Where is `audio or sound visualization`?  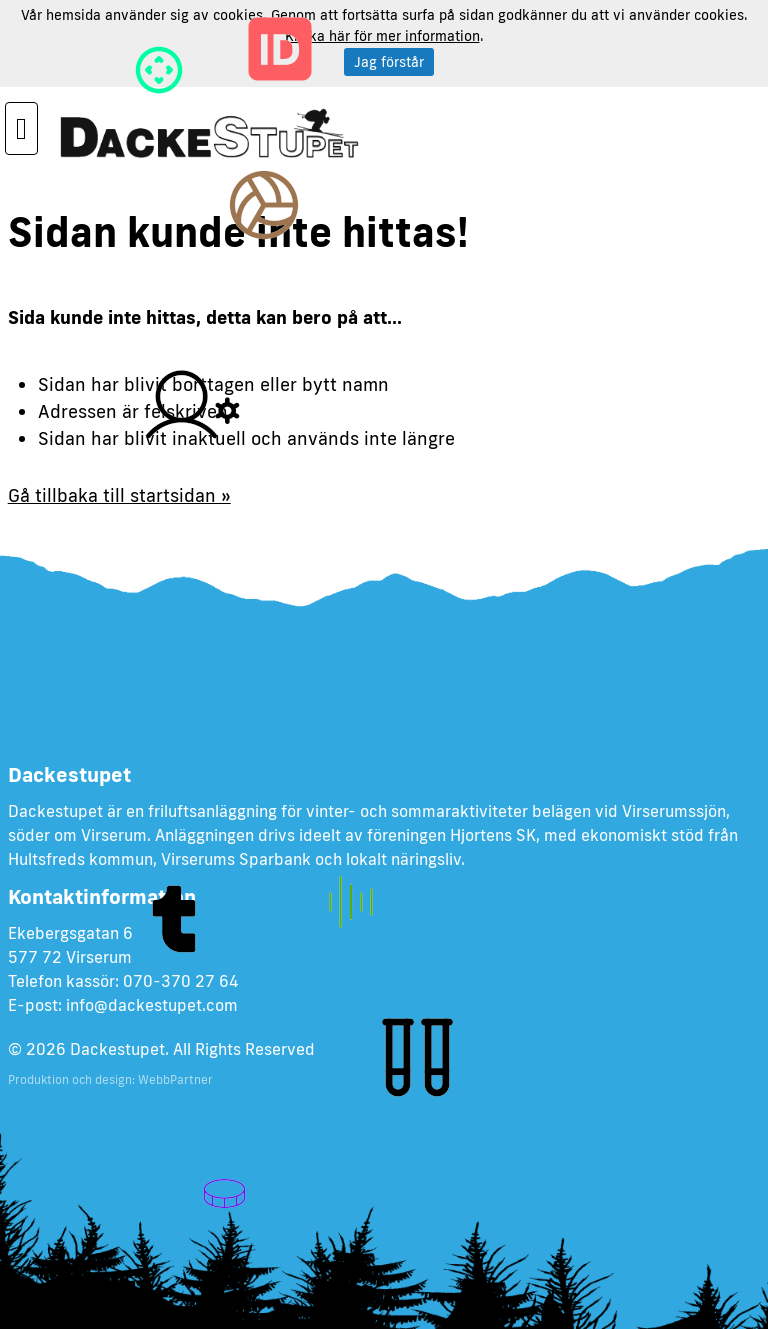 audio or sound visualization is located at coordinates (351, 902).